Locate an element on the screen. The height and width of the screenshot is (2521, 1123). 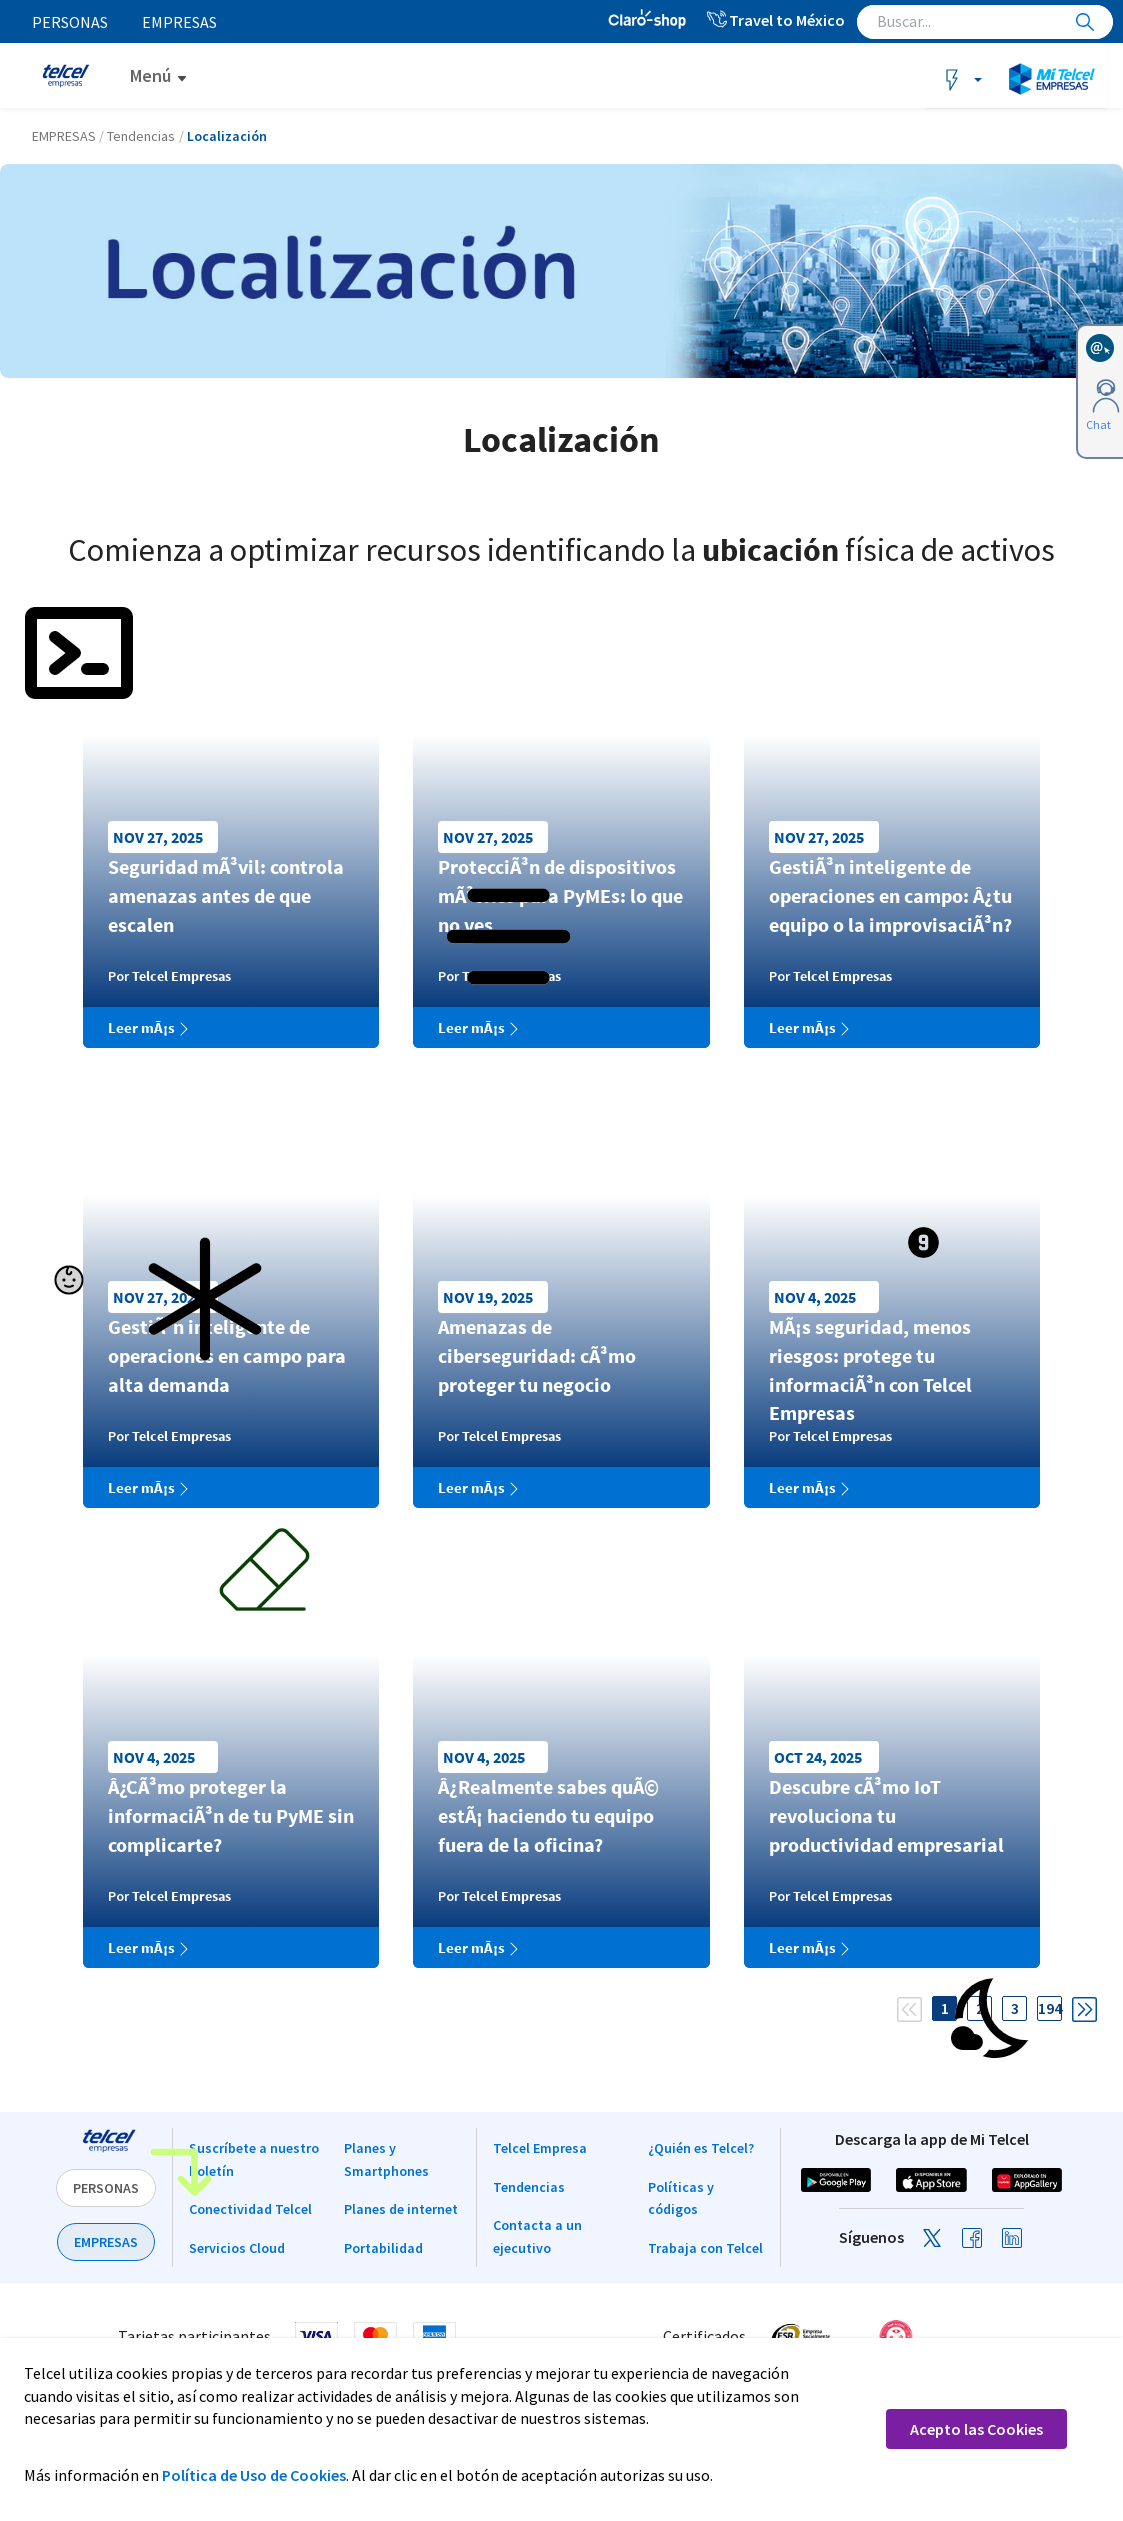
access parental or family settings is located at coordinates (69, 1280).